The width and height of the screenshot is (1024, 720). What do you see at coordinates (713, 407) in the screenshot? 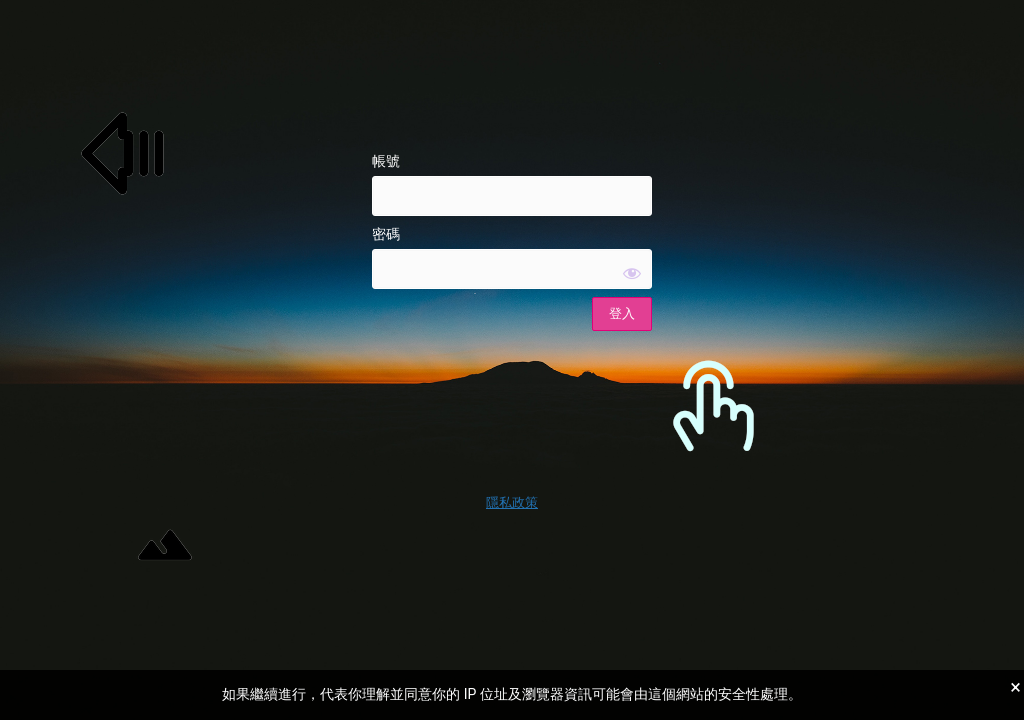
I see `tap to interact with this element` at bounding box center [713, 407].